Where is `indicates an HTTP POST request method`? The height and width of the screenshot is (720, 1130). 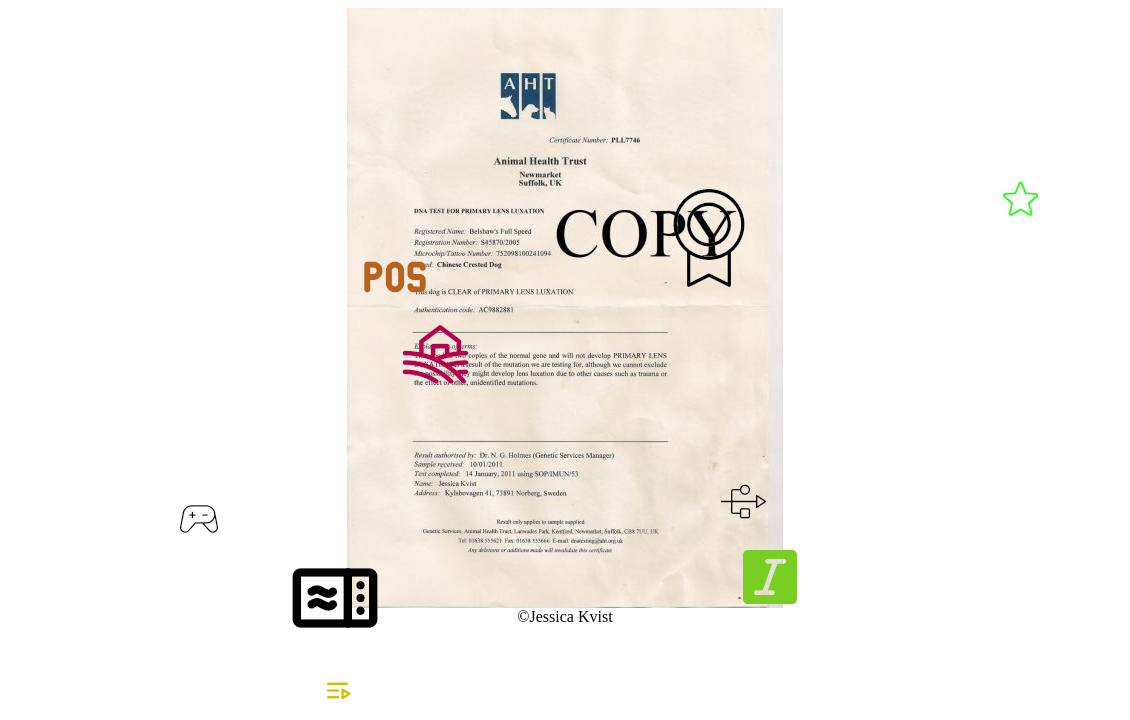 indicates an HTTP POST request method is located at coordinates (395, 277).